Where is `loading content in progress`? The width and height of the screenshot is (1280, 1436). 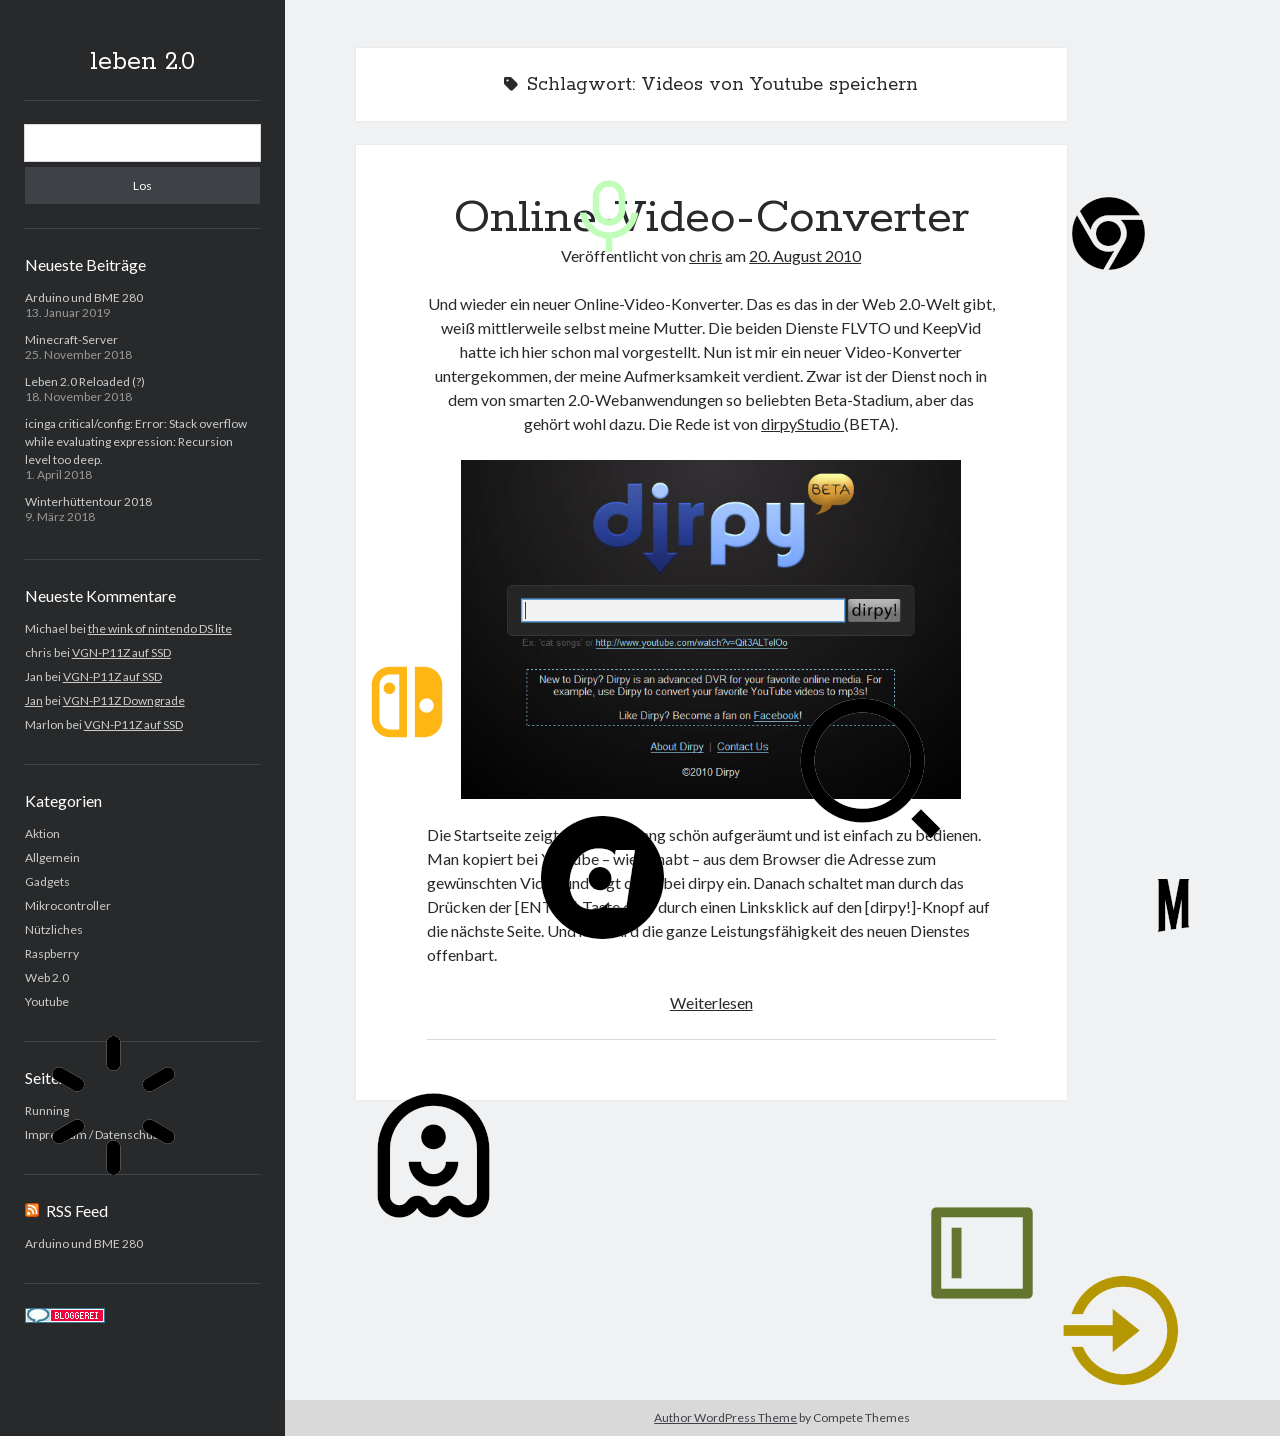
loading content in progress is located at coordinates (113, 1105).